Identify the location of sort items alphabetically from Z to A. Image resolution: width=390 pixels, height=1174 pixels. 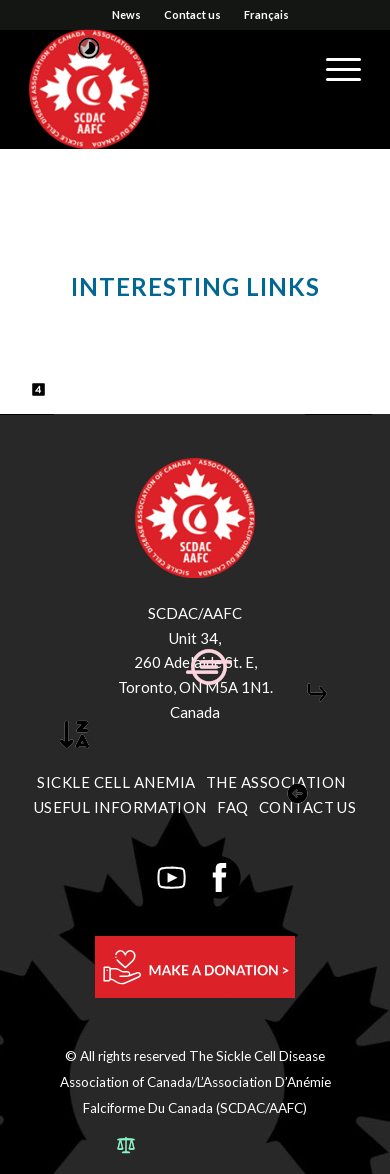
(74, 734).